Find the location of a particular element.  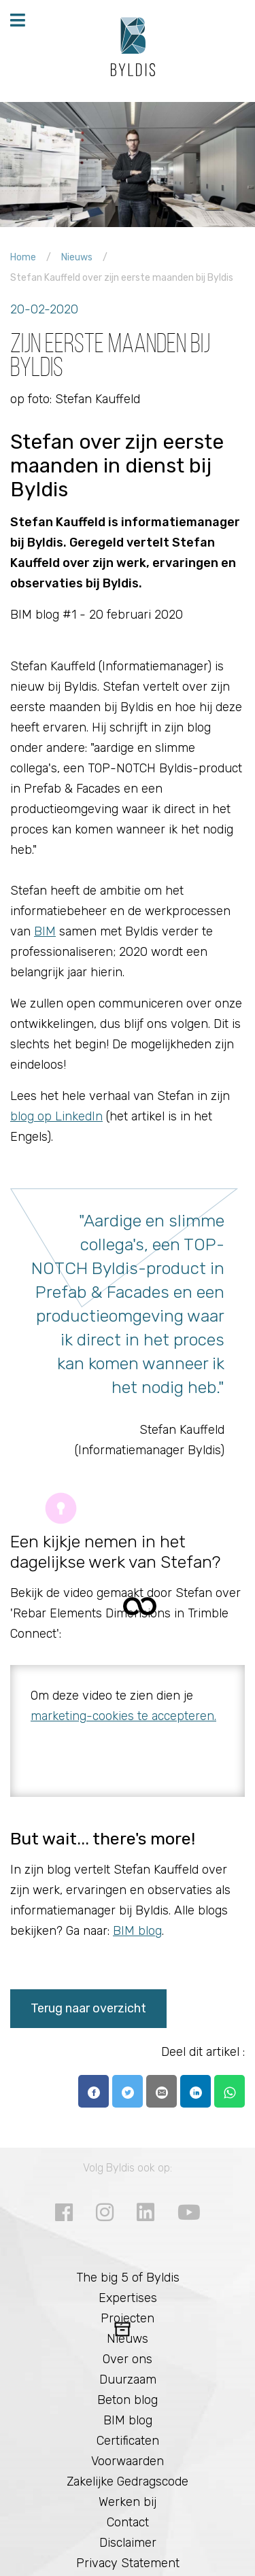

Elegoo brand logo is located at coordinates (139, 1606).